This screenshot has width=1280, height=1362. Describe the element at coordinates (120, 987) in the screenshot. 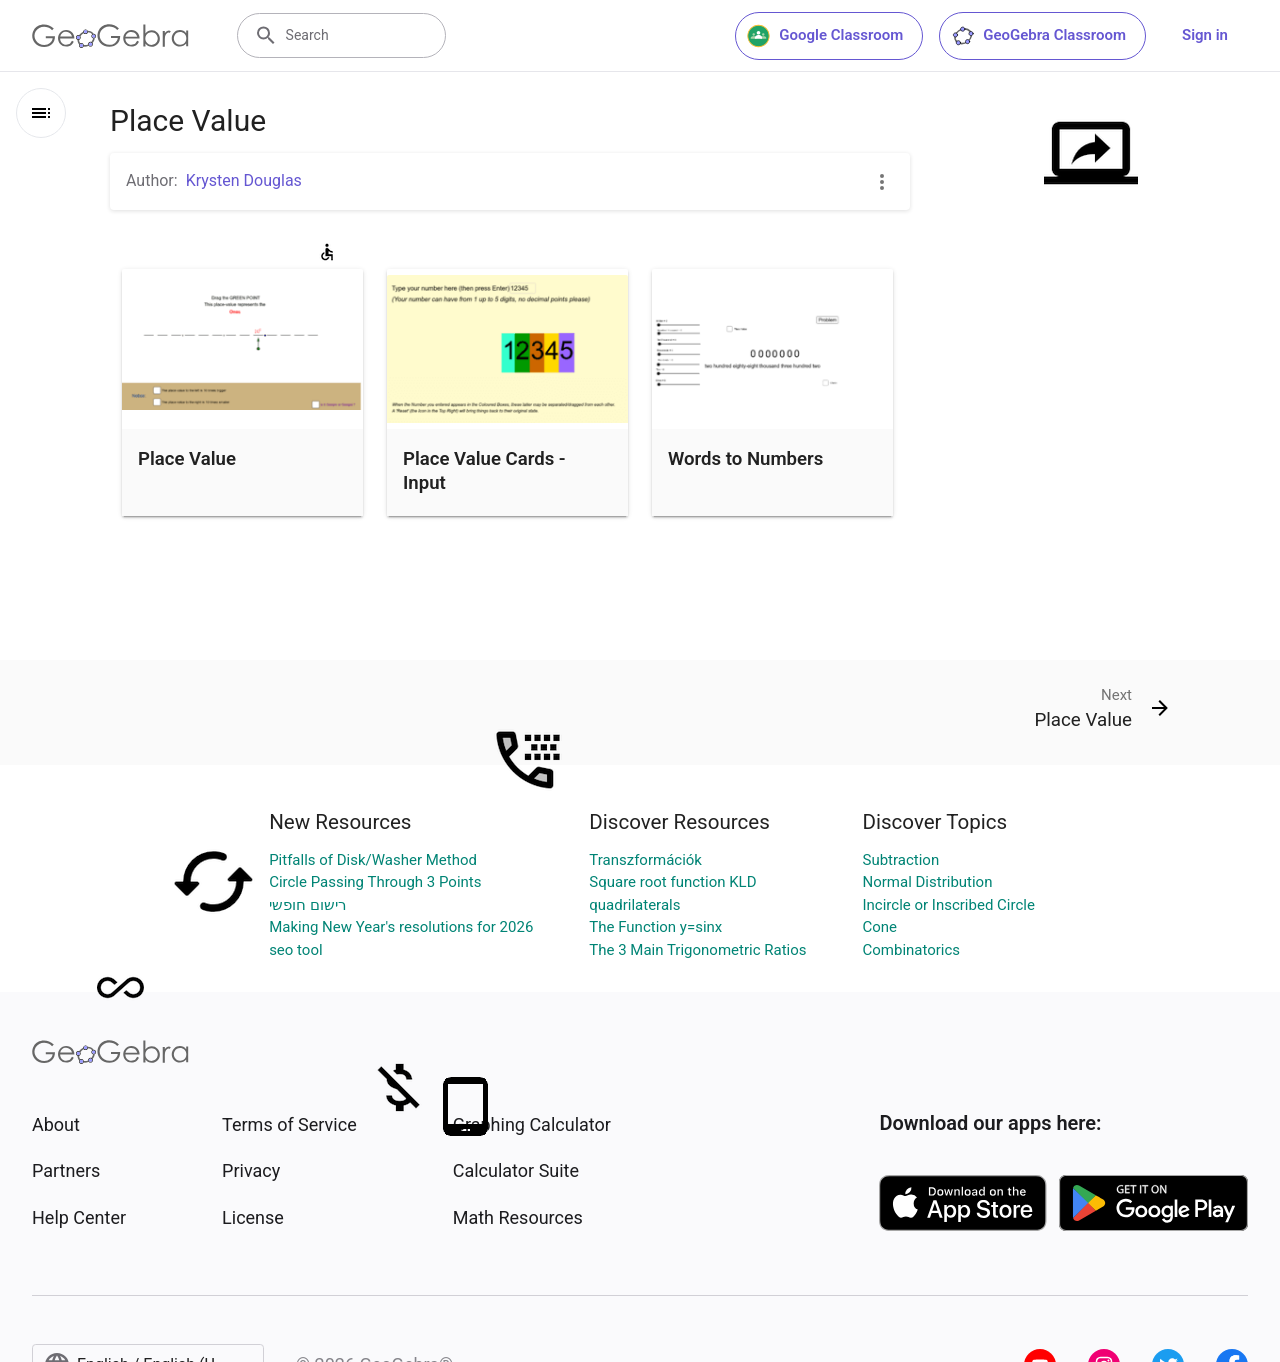

I see `indicates all-inclusive or unlimited features` at that location.